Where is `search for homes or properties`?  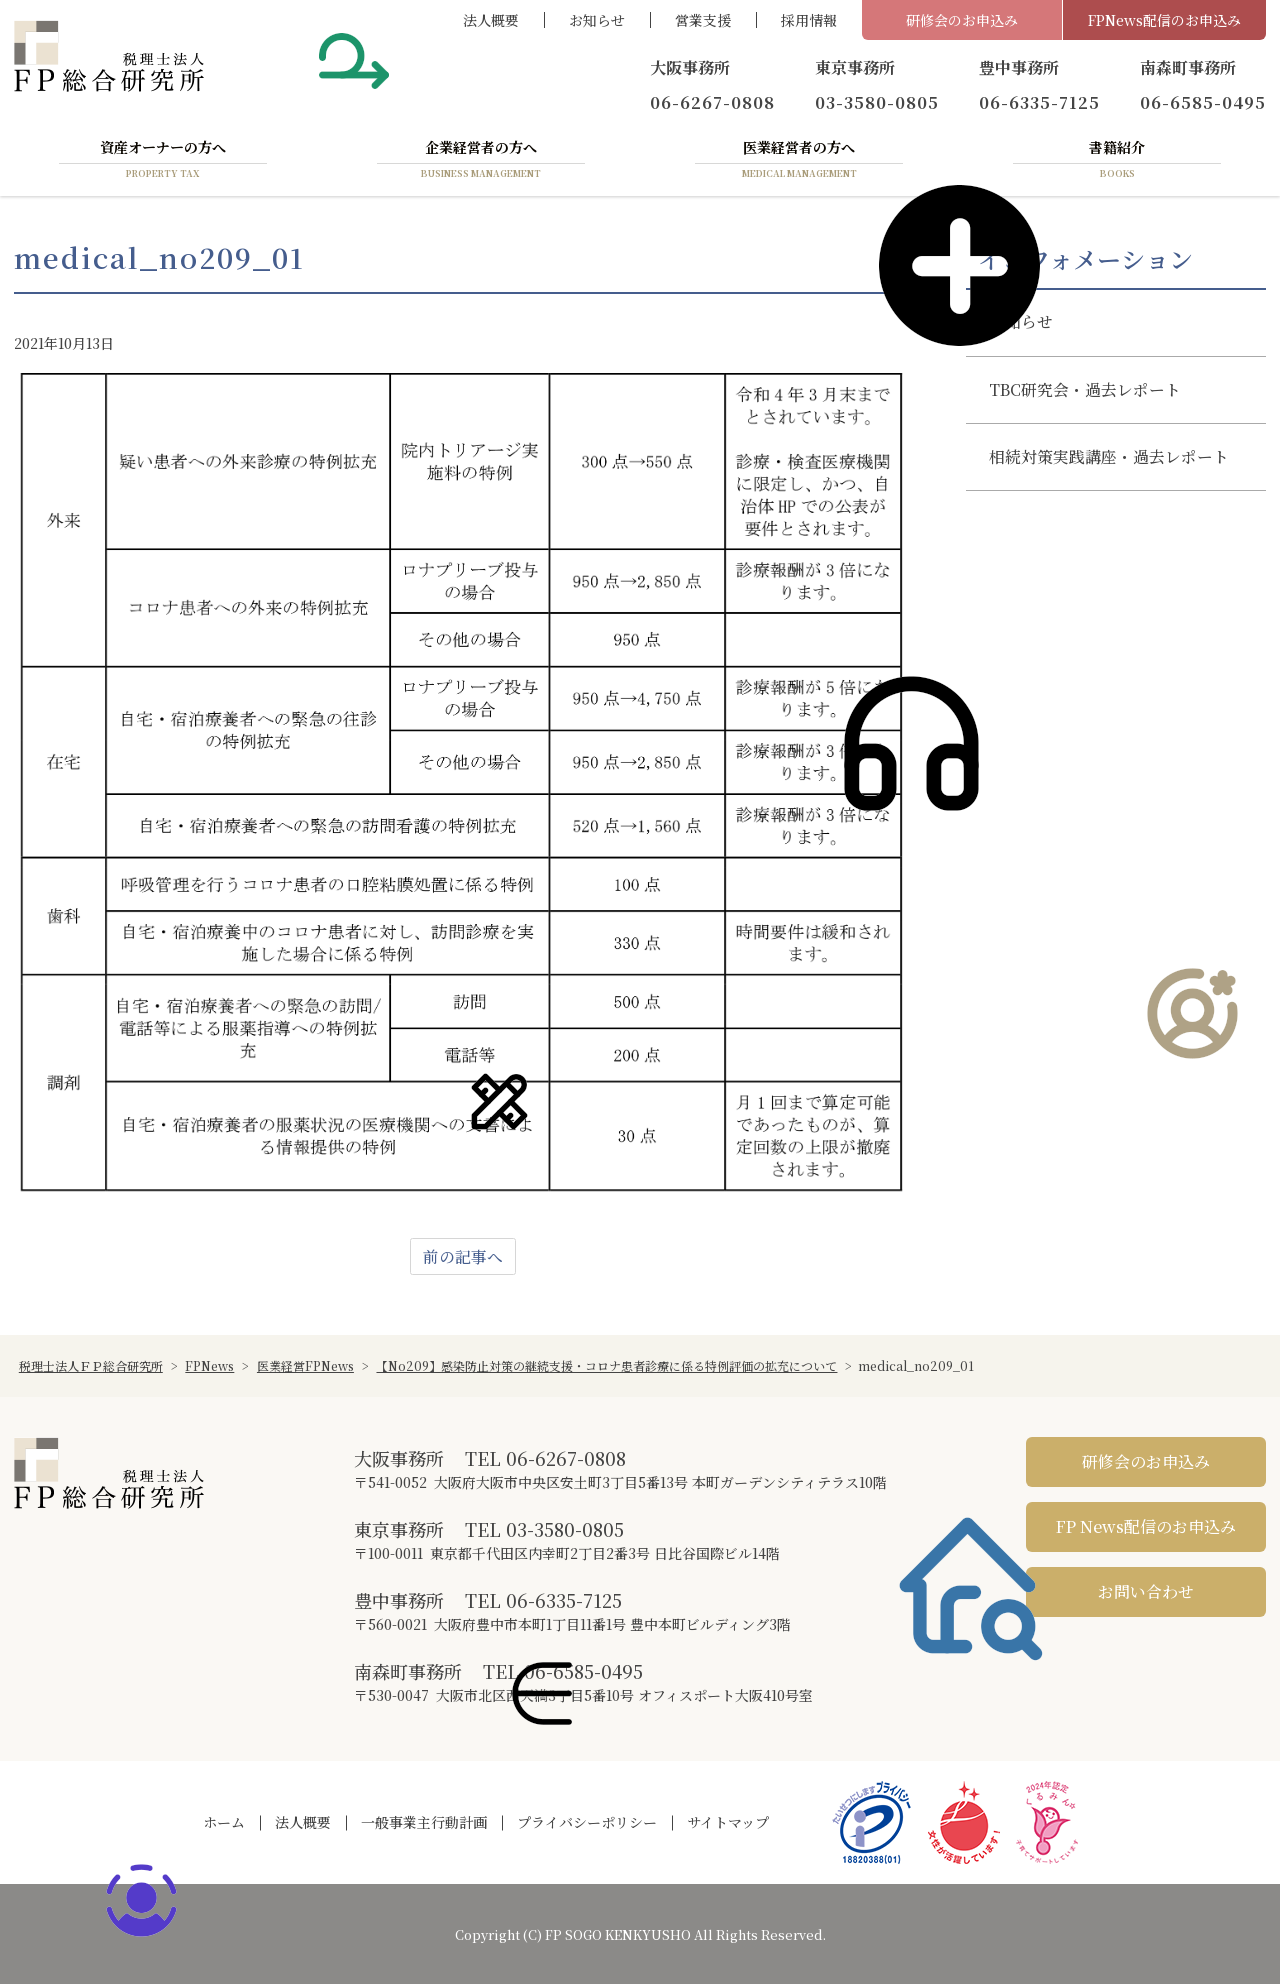 search for homes or properties is located at coordinates (967, 1585).